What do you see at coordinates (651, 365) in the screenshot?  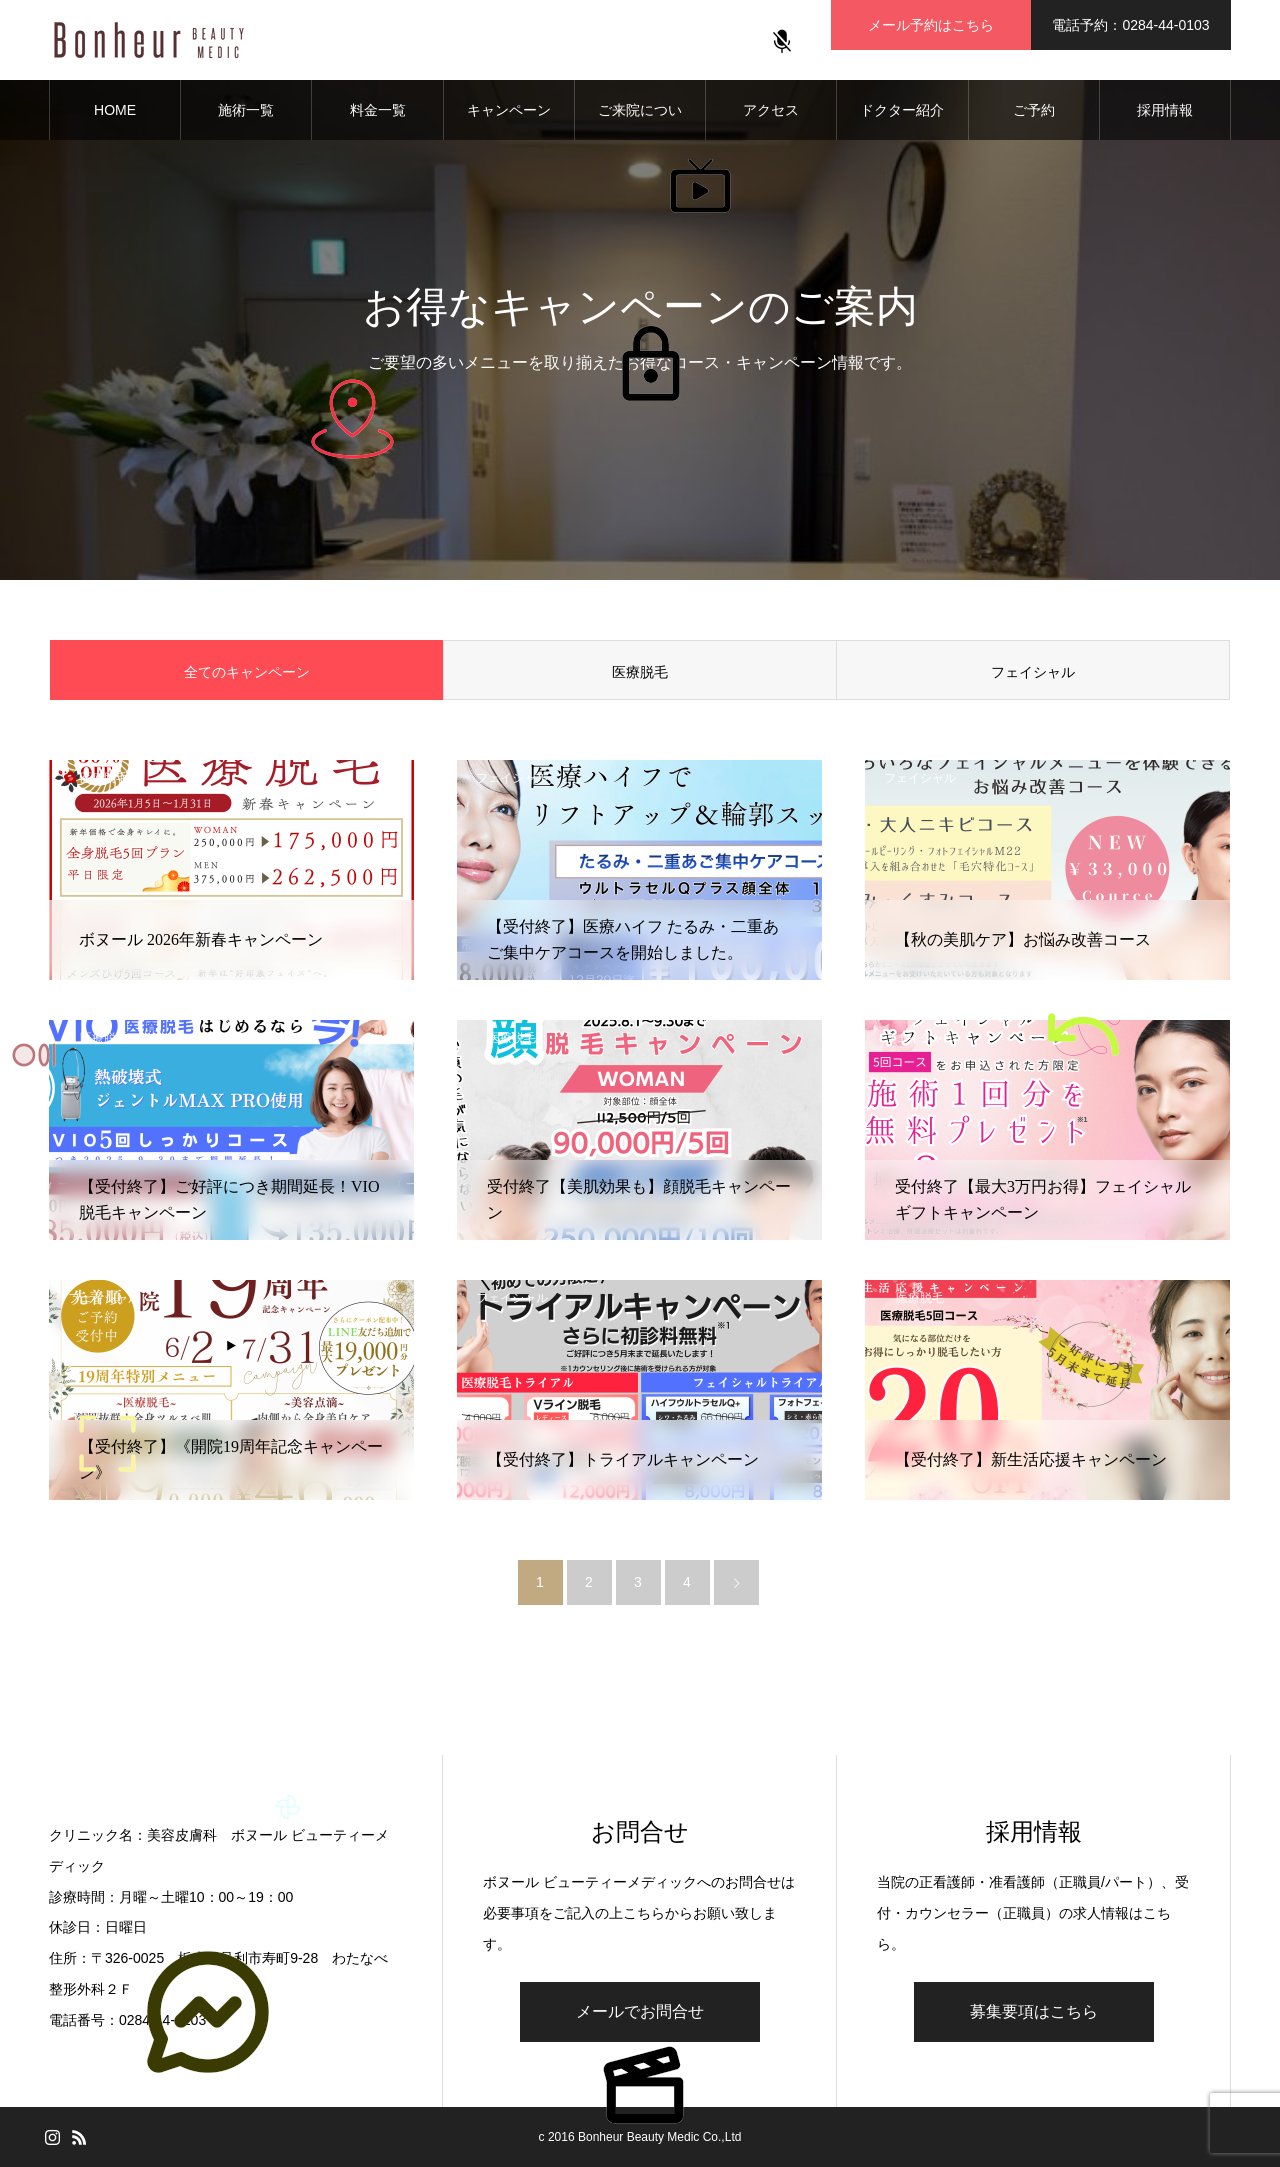 I see `indicates a secure connection` at bounding box center [651, 365].